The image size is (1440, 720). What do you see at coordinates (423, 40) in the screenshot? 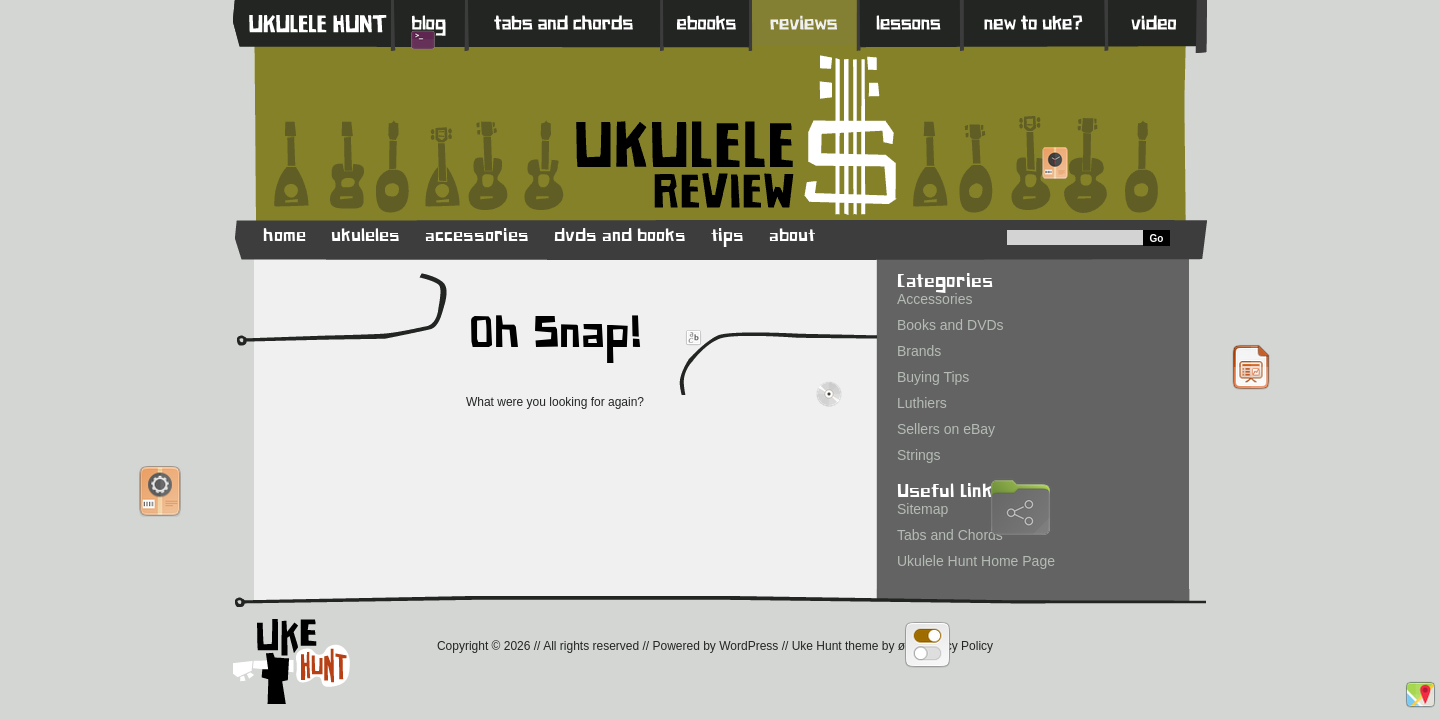
I see `open terminal application` at bounding box center [423, 40].